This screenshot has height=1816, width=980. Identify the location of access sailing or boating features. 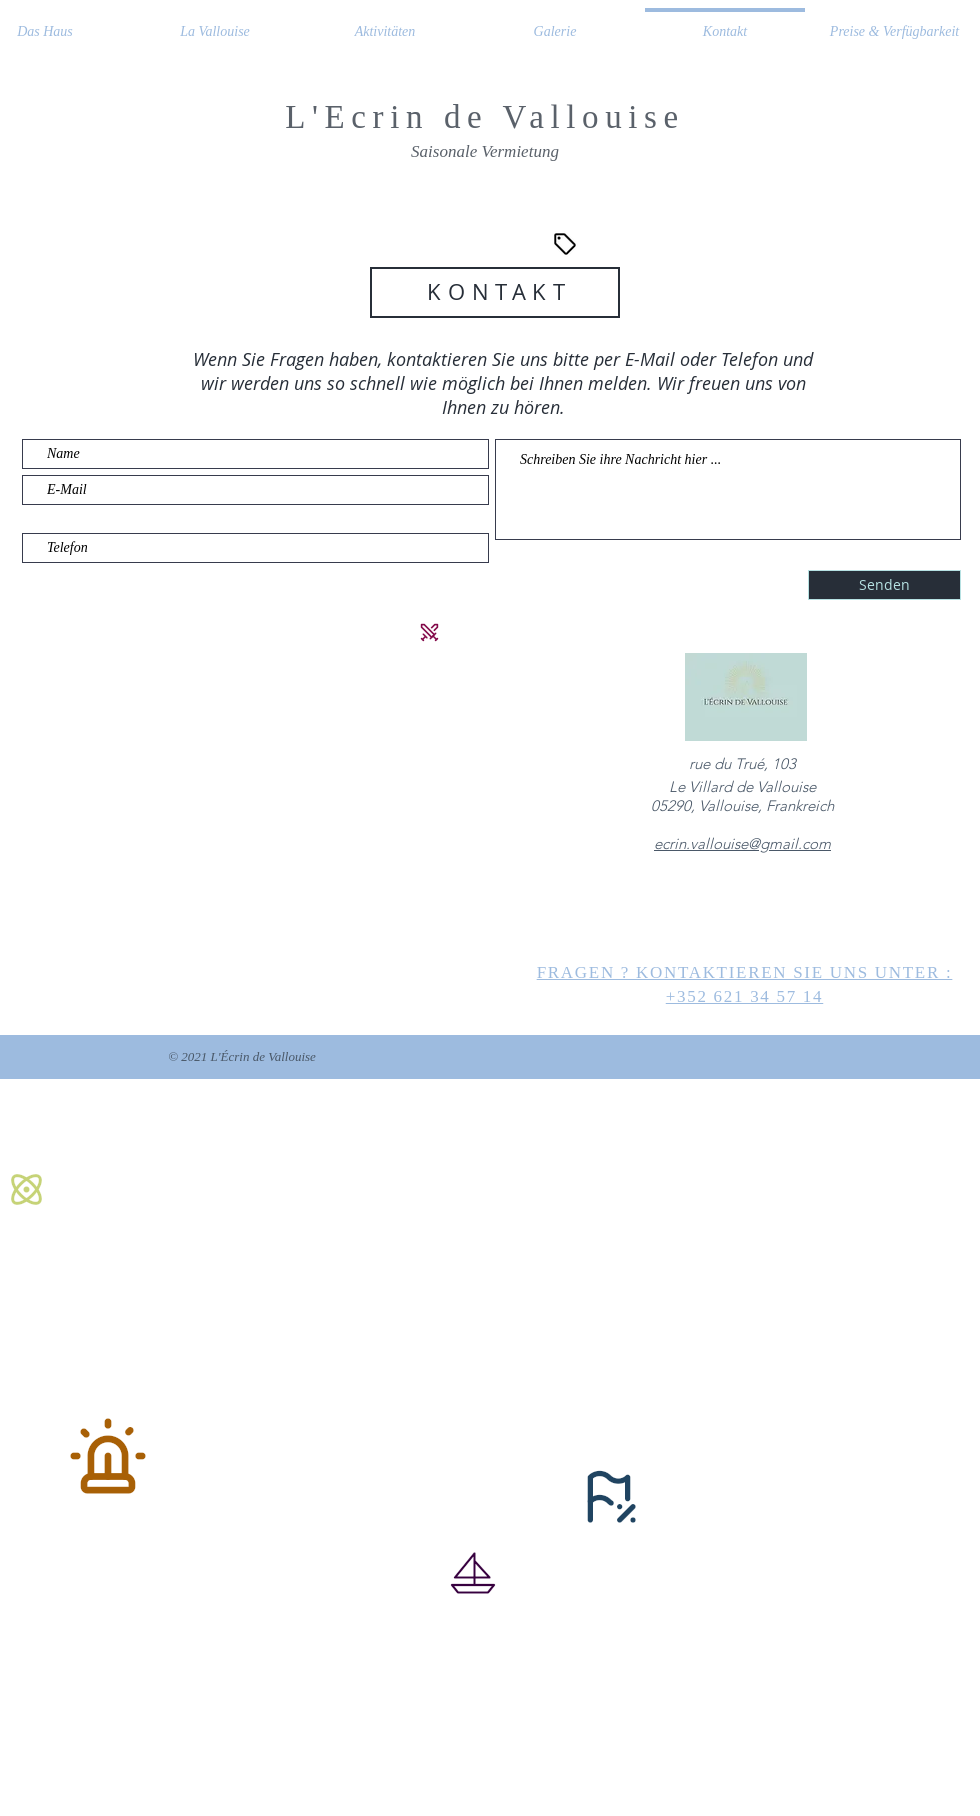
(473, 1576).